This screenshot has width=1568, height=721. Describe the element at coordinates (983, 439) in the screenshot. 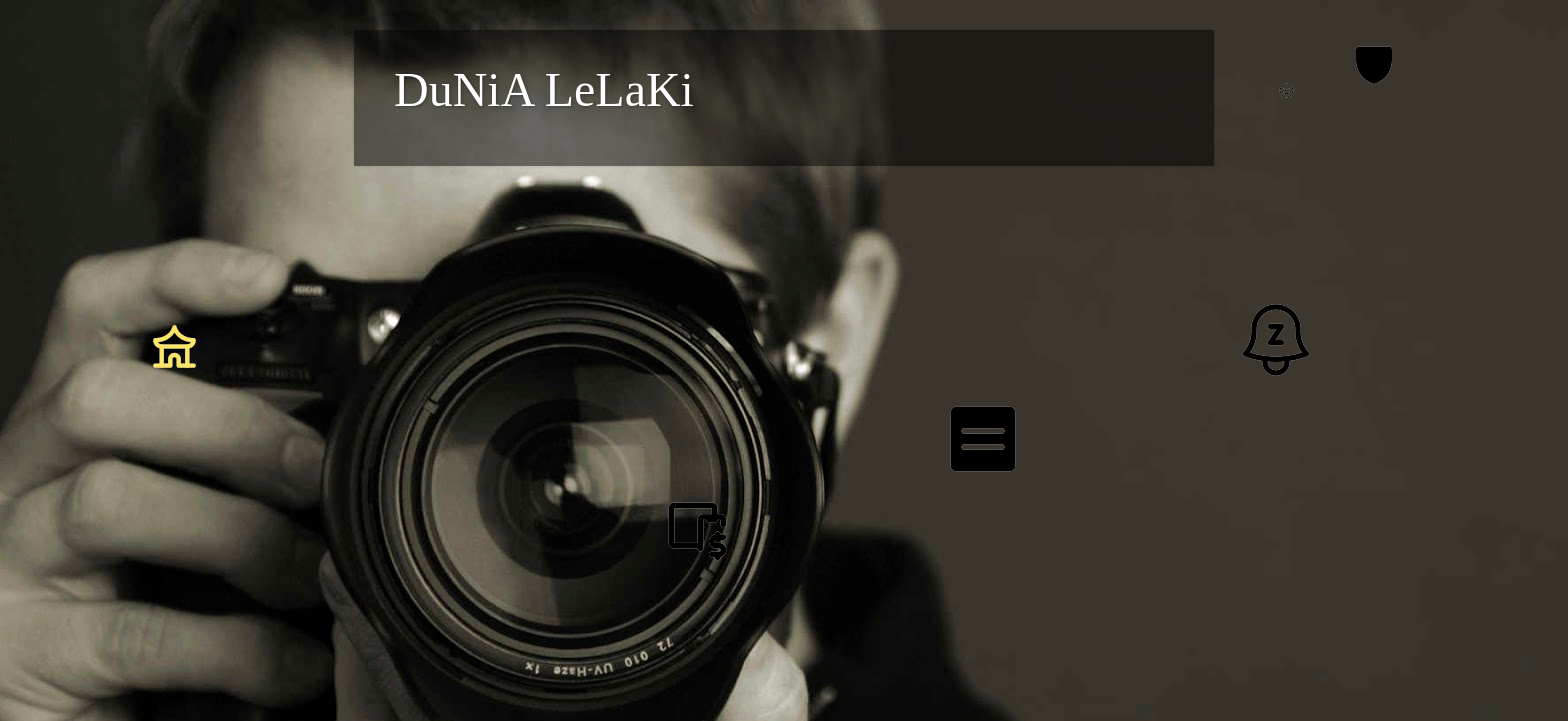

I see `indicates equality or comparison between values` at that location.